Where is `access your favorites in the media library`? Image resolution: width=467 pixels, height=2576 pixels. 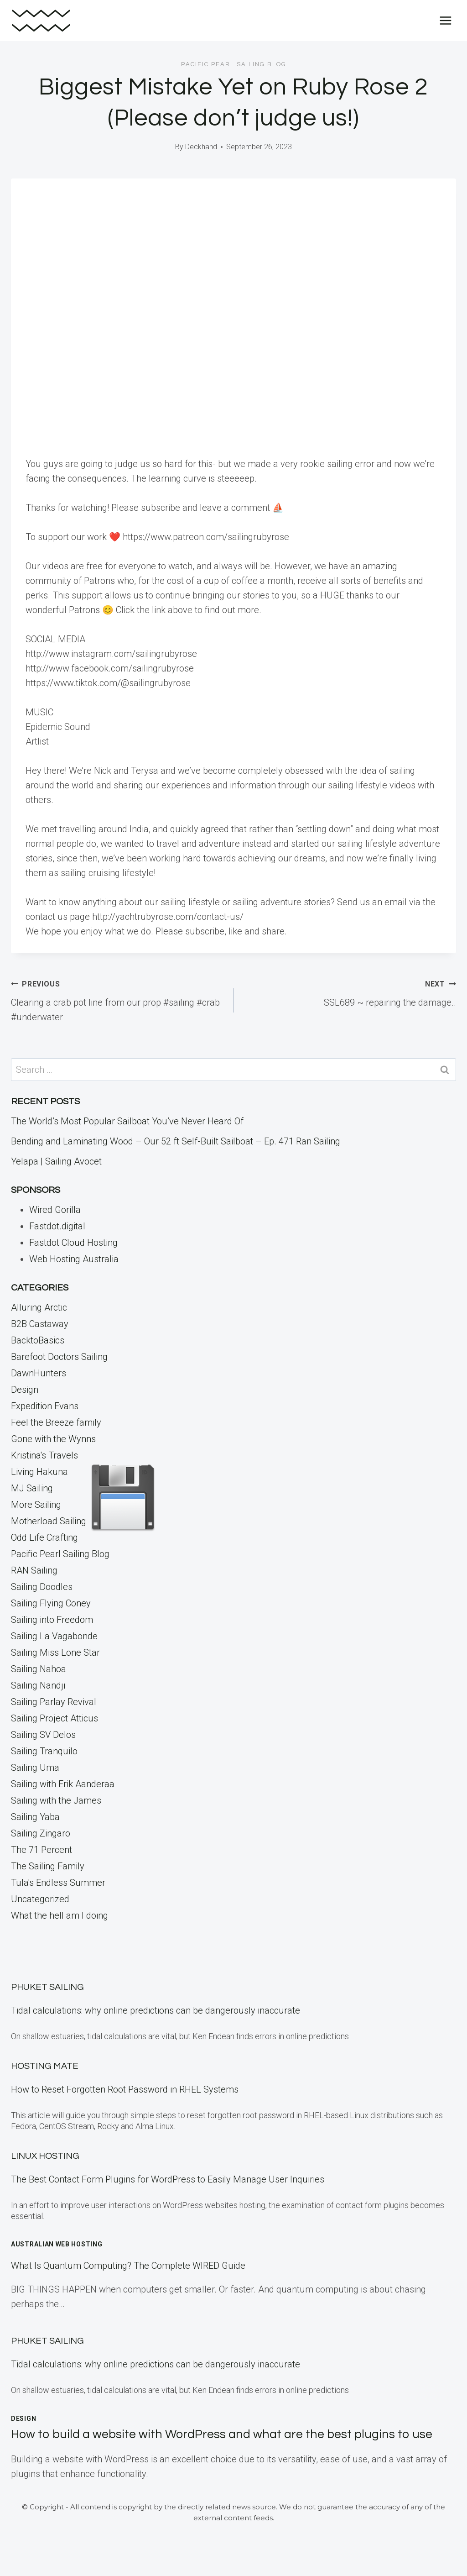
access your favorites in the media library is located at coordinates (150, 949).